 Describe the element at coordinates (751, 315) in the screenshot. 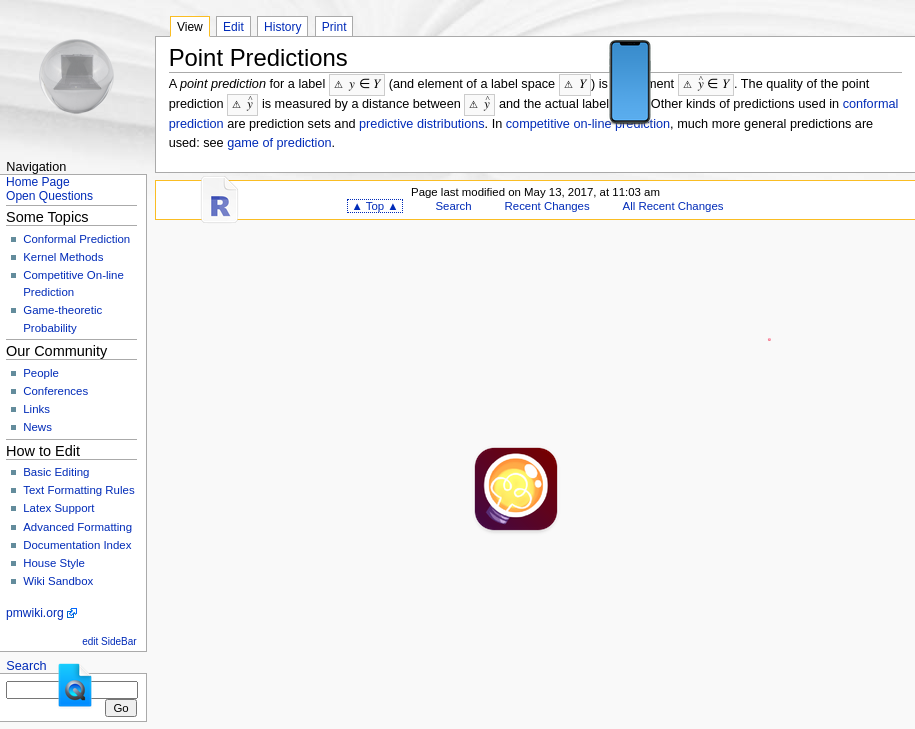

I see `open sound and audio preferences` at that location.